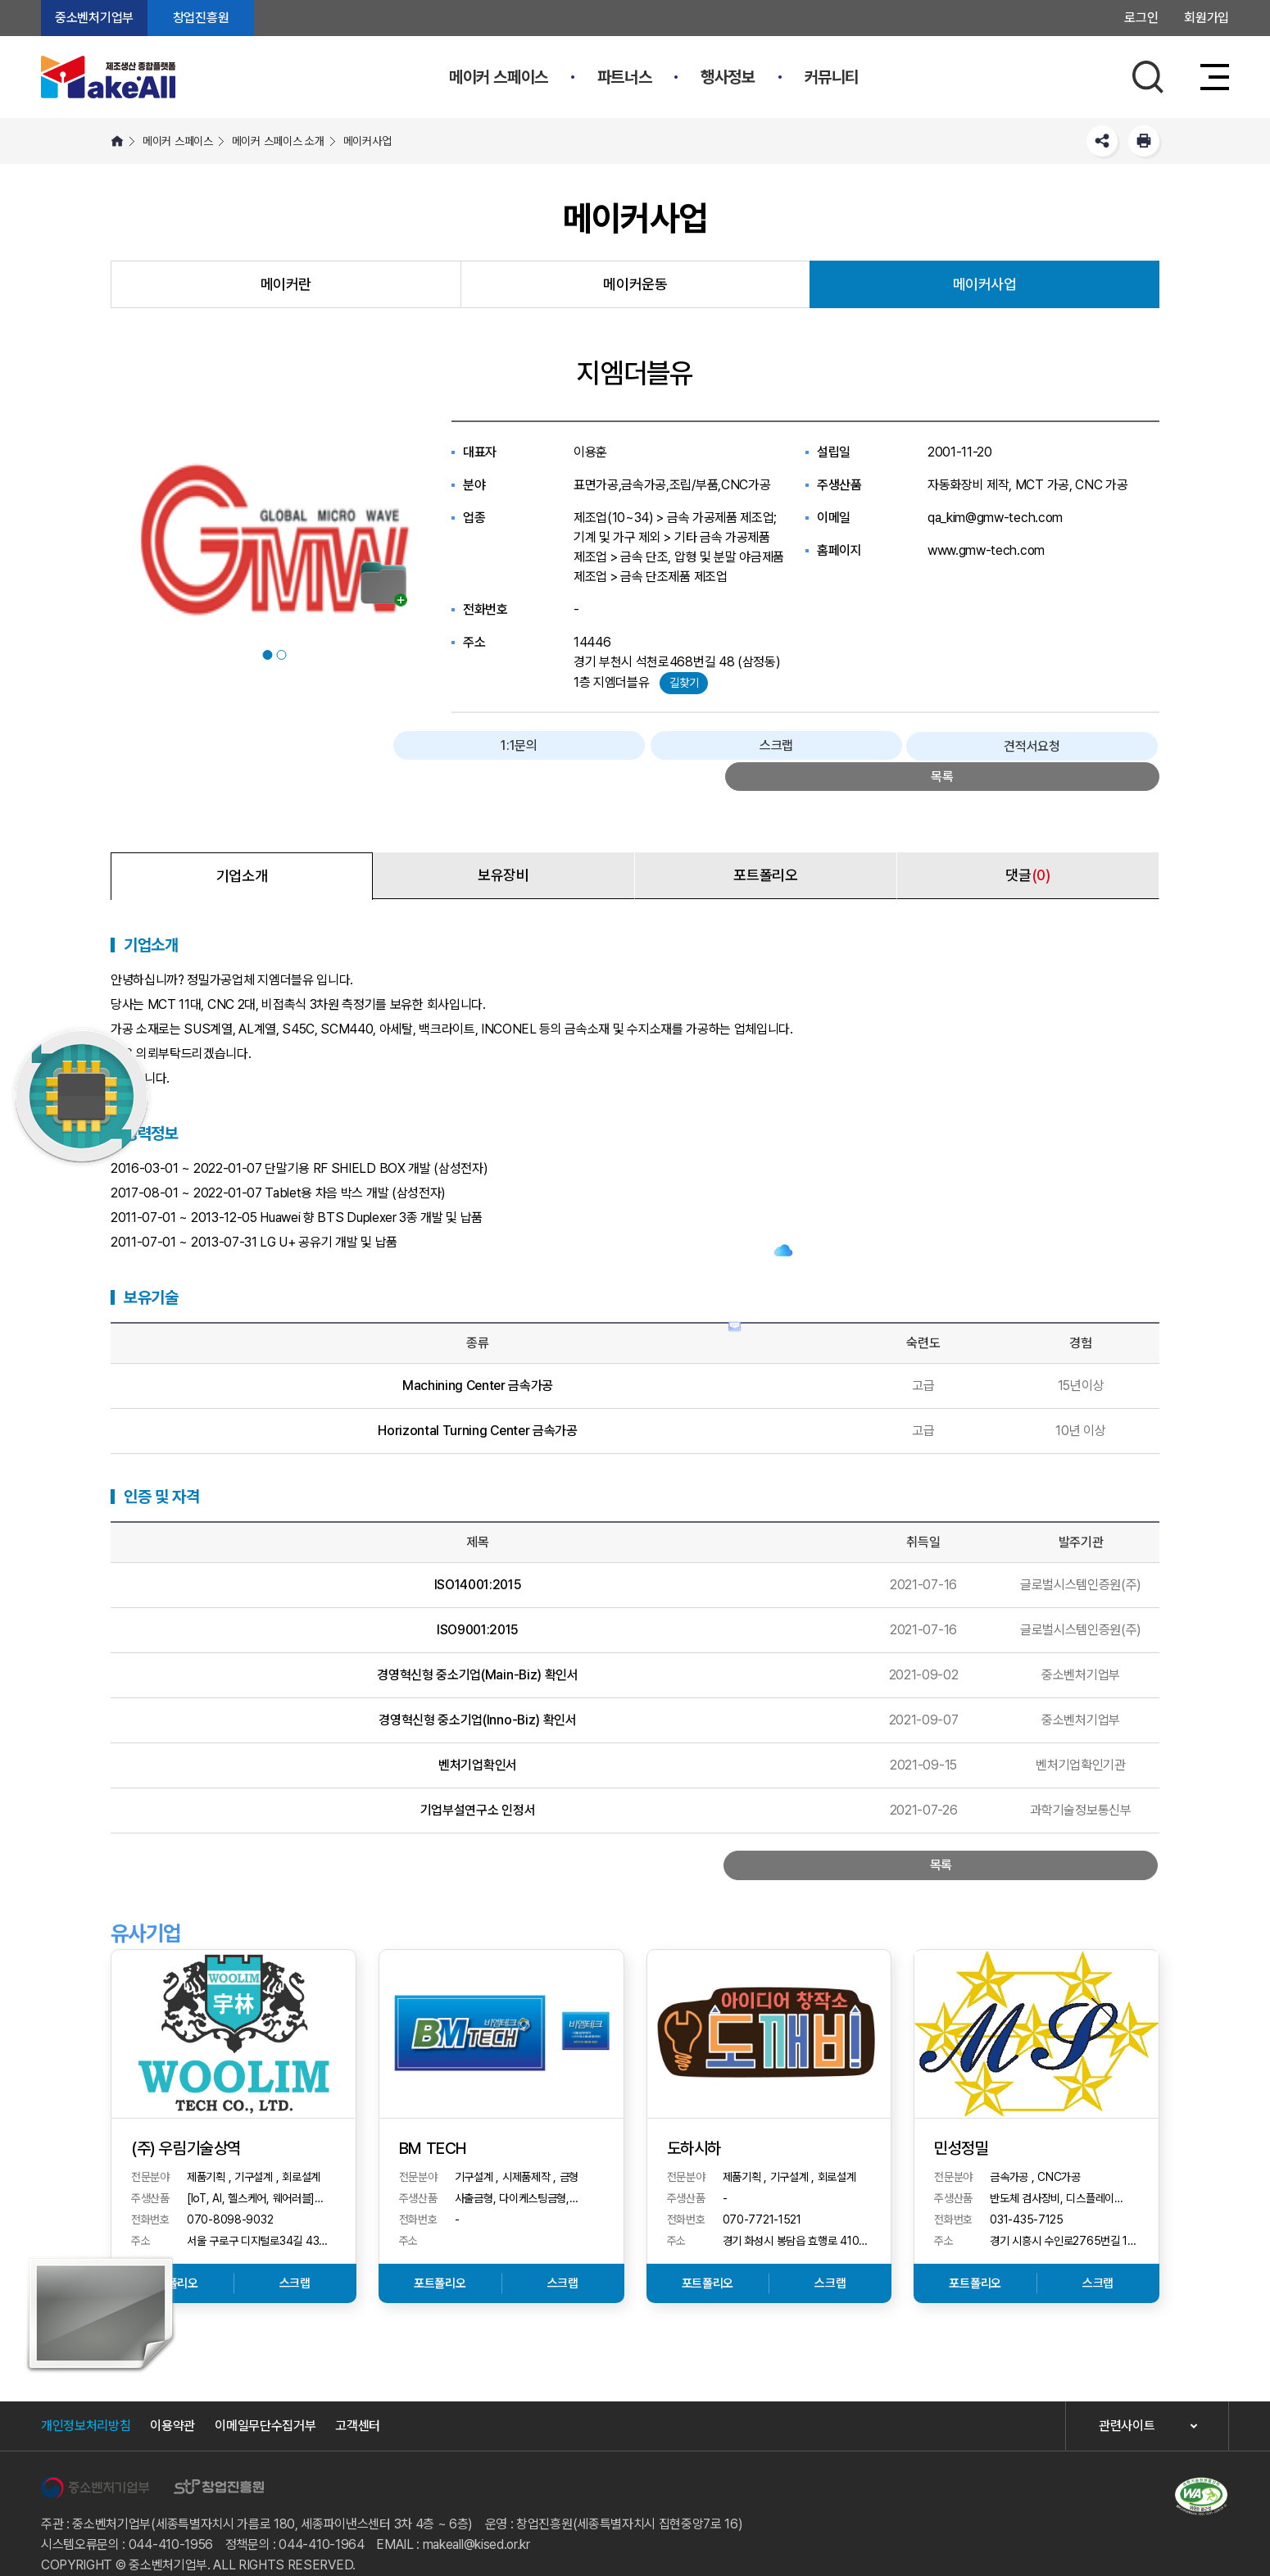 The height and width of the screenshot is (2576, 1270). What do you see at coordinates (783, 1251) in the screenshot?
I see `open iCloud+ settings and subscription management` at bounding box center [783, 1251].